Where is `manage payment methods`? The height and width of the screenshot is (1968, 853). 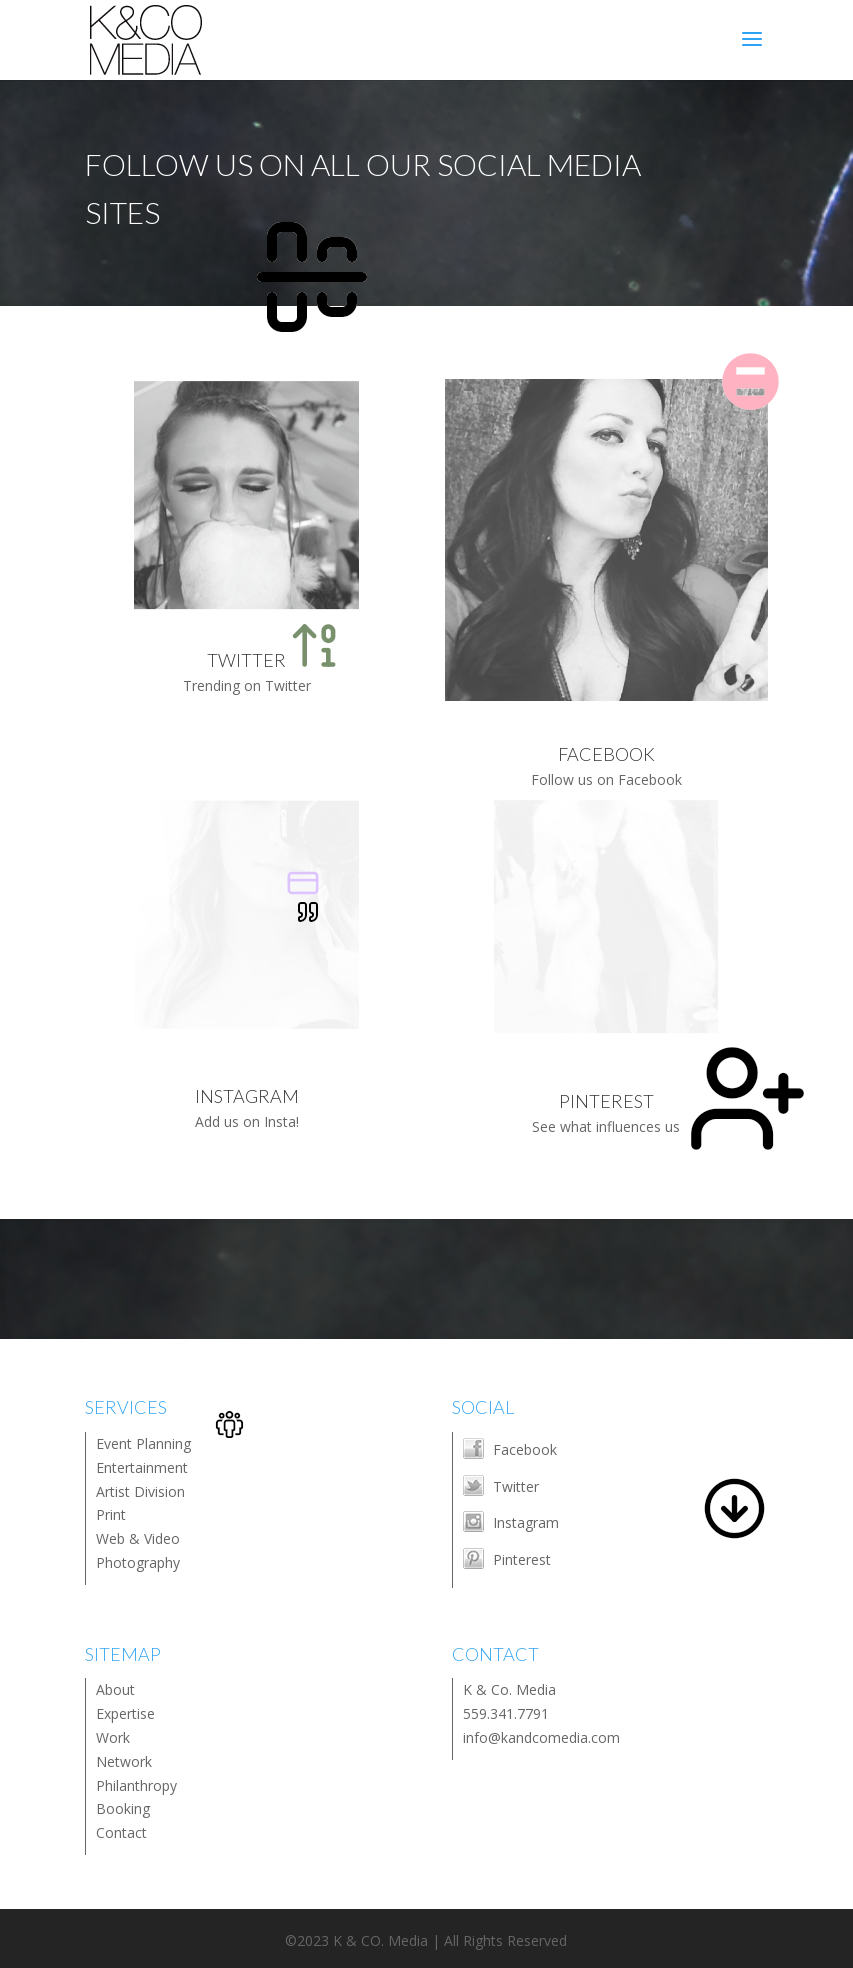
manage payment methods is located at coordinates (303, 883).